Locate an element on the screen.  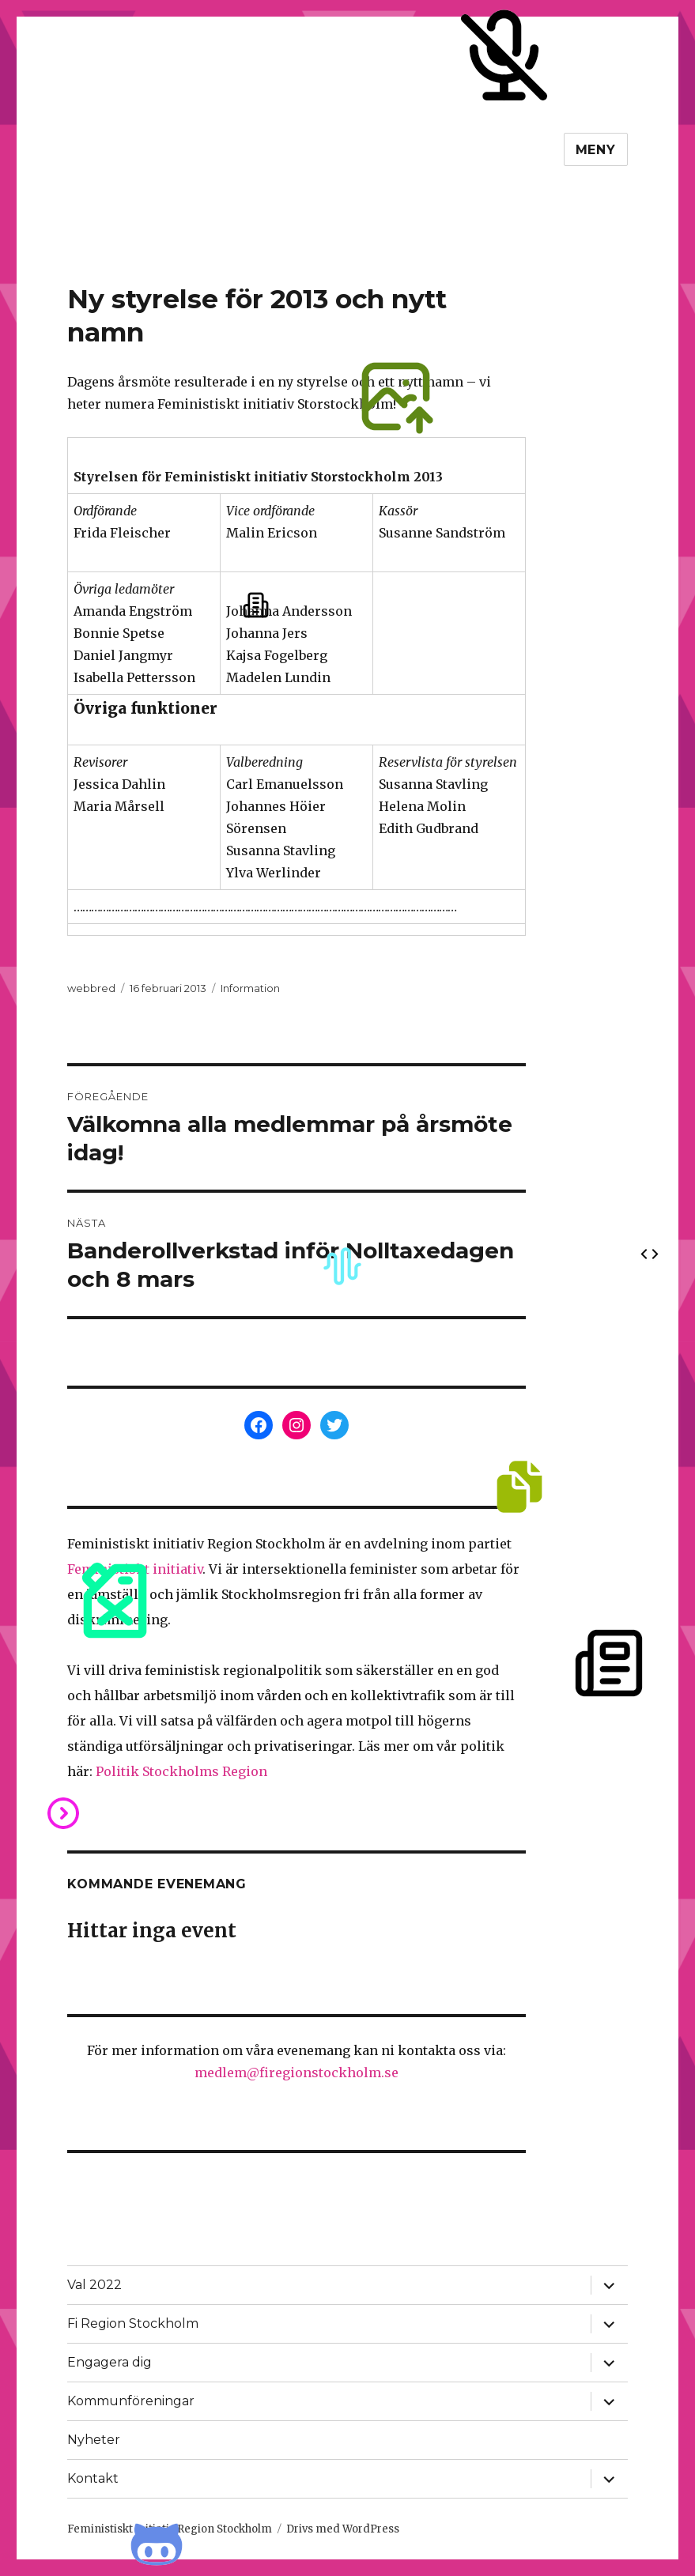
view office or workplace information is located at coordinates (255, 605).